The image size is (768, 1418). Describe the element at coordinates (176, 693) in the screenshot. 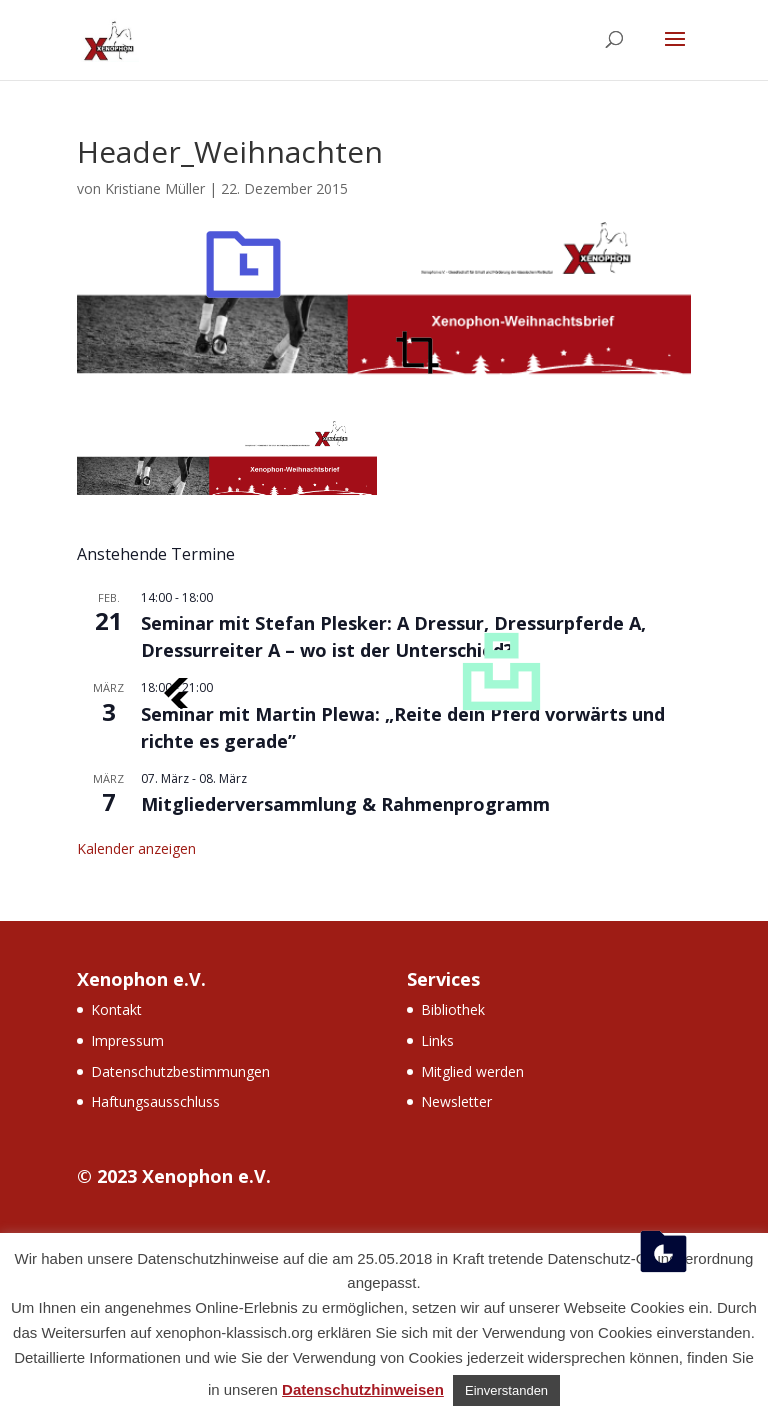

I see `flutter framework logo` at that location.